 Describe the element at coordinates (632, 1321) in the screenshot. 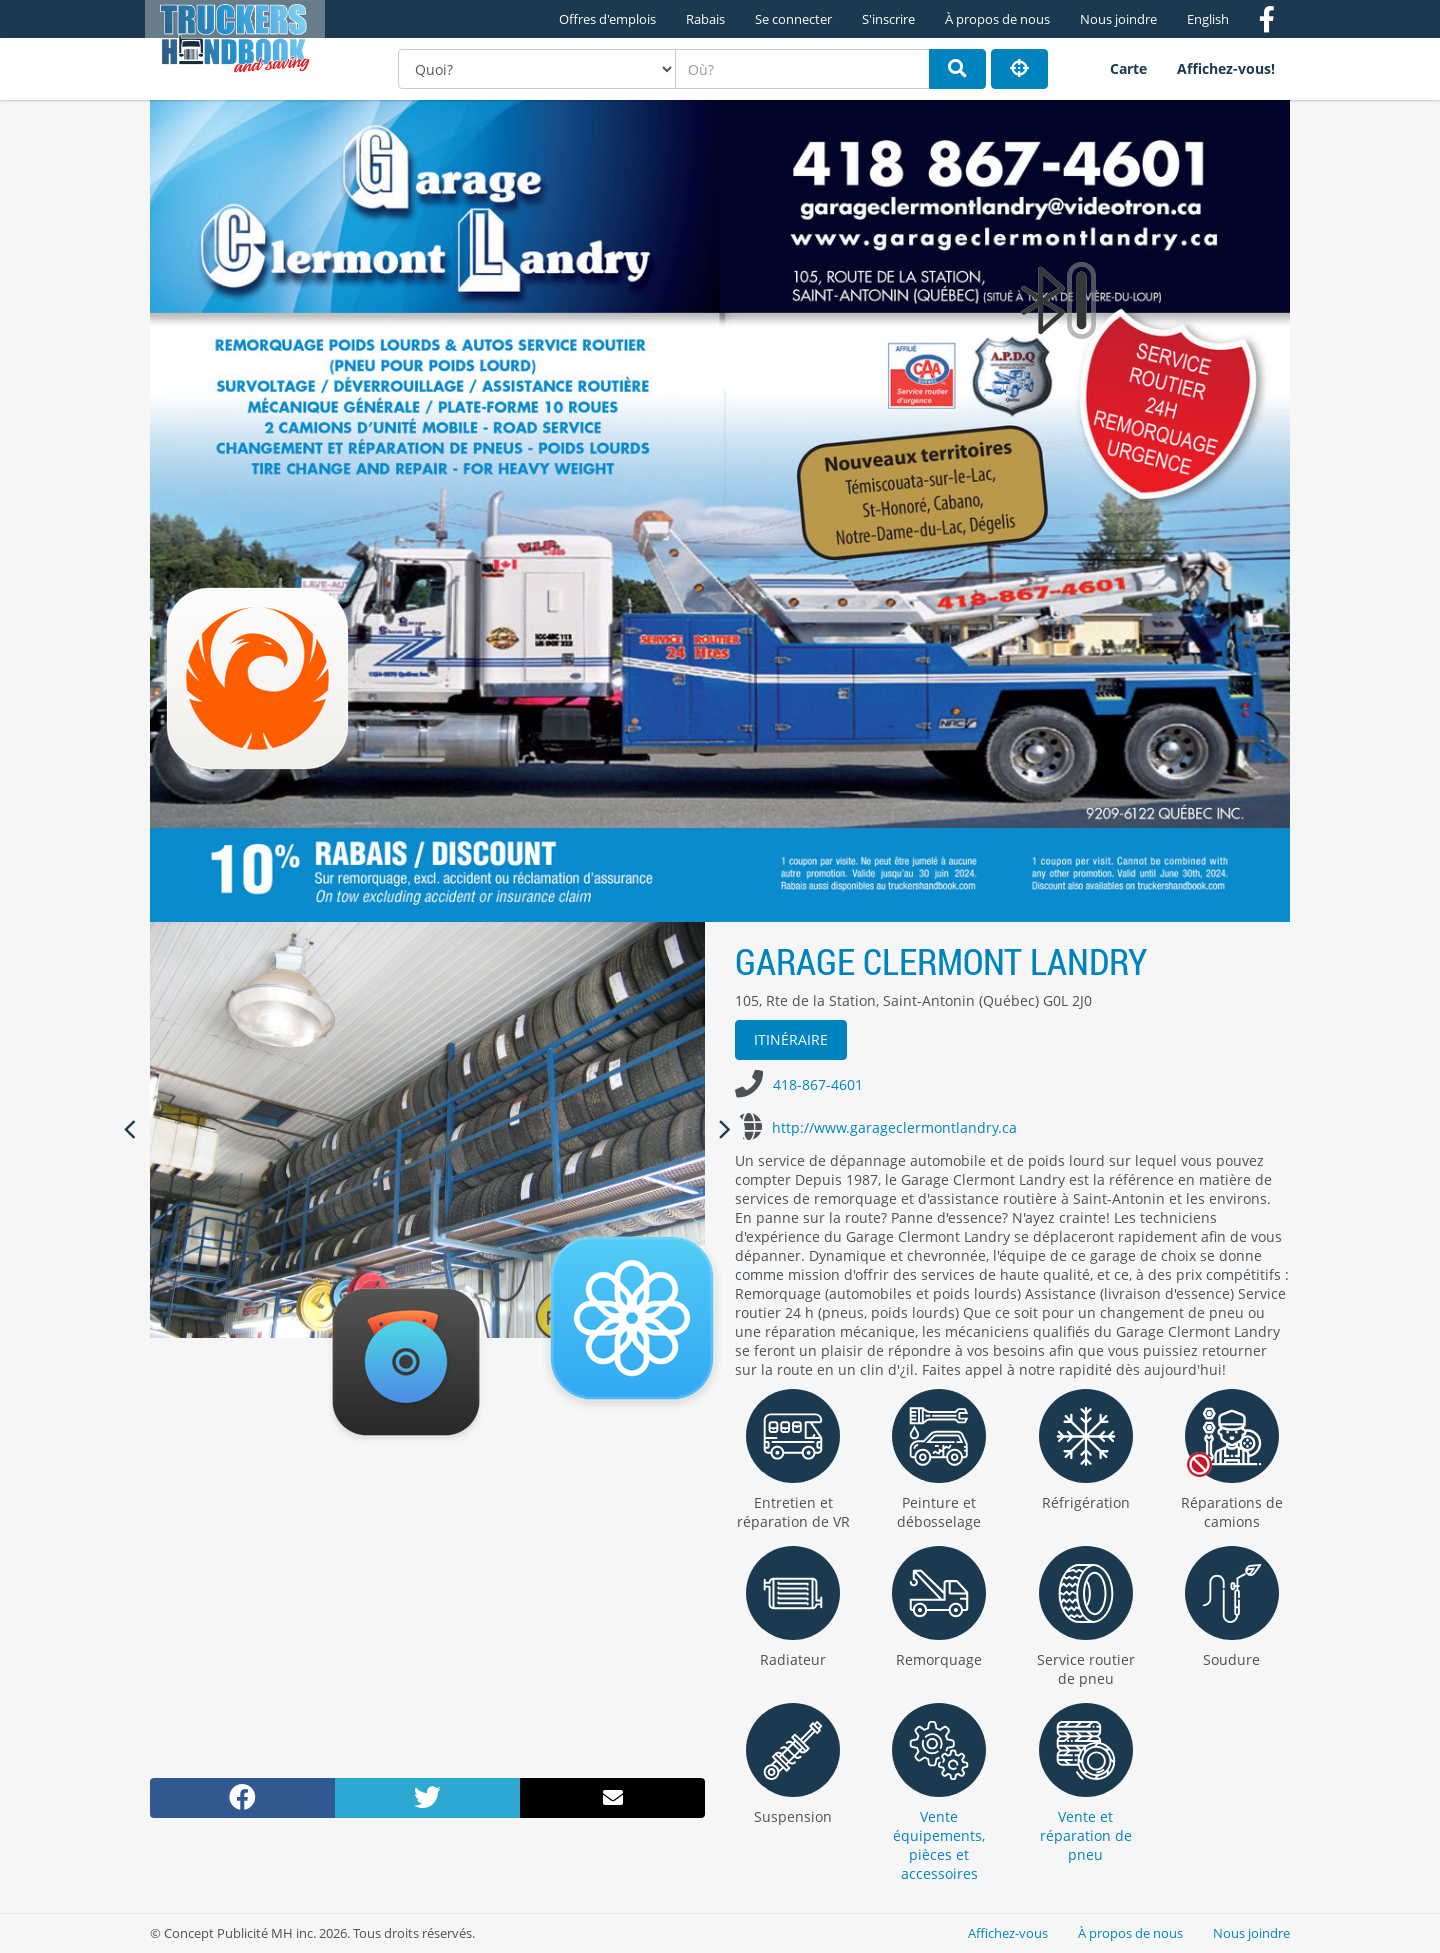

I see `open graphics application settings` at that location.